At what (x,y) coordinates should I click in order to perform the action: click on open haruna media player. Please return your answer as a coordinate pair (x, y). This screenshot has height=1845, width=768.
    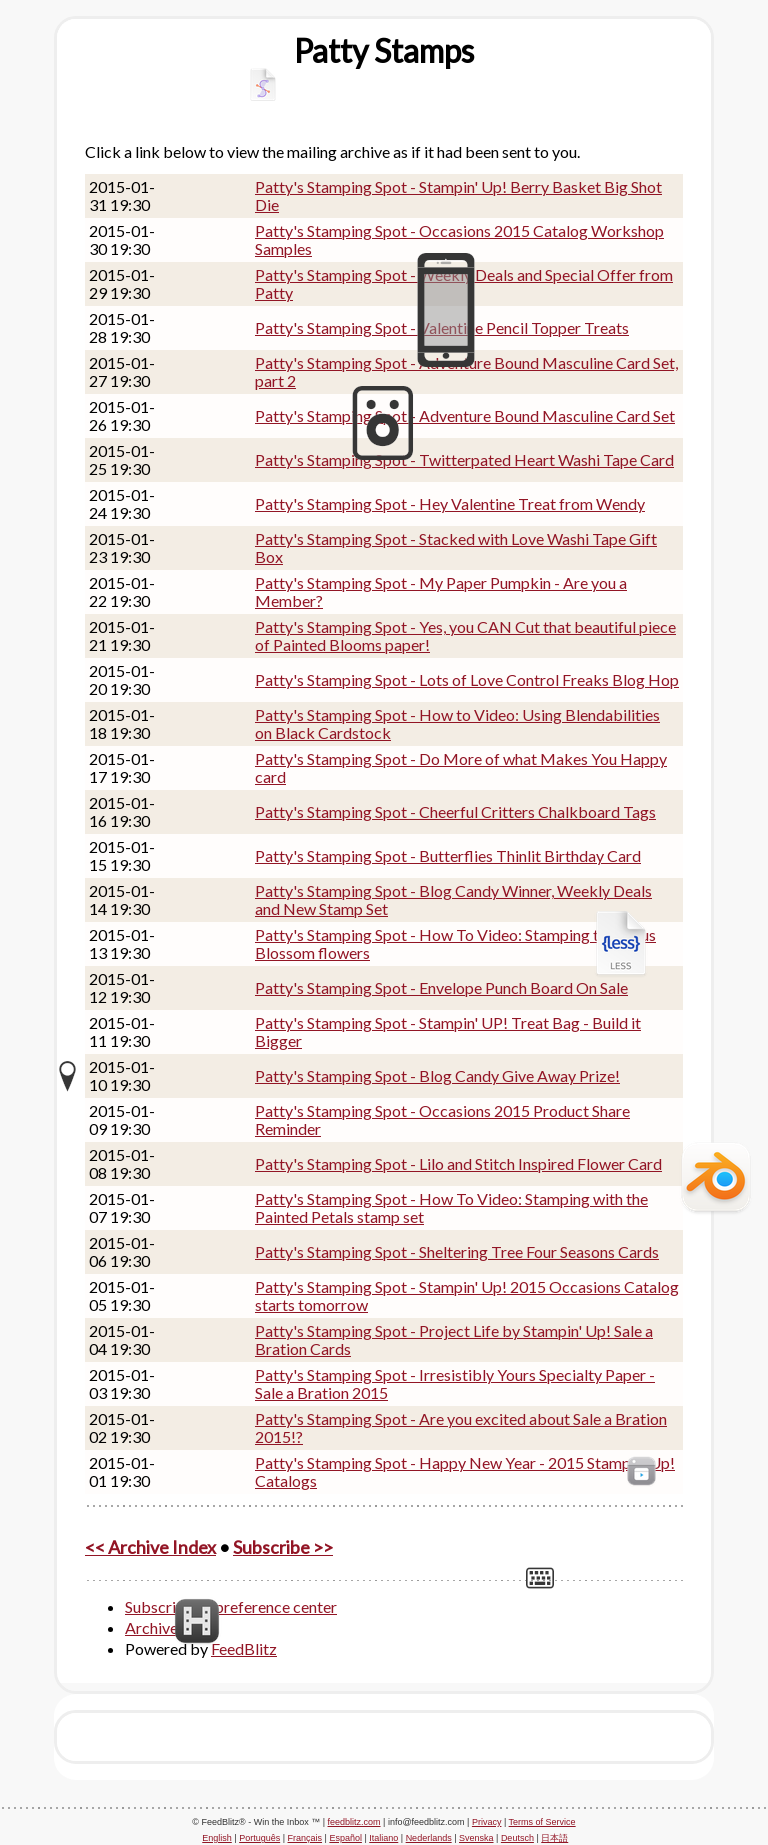
    Looking at the image, I should click on (197, 1621).